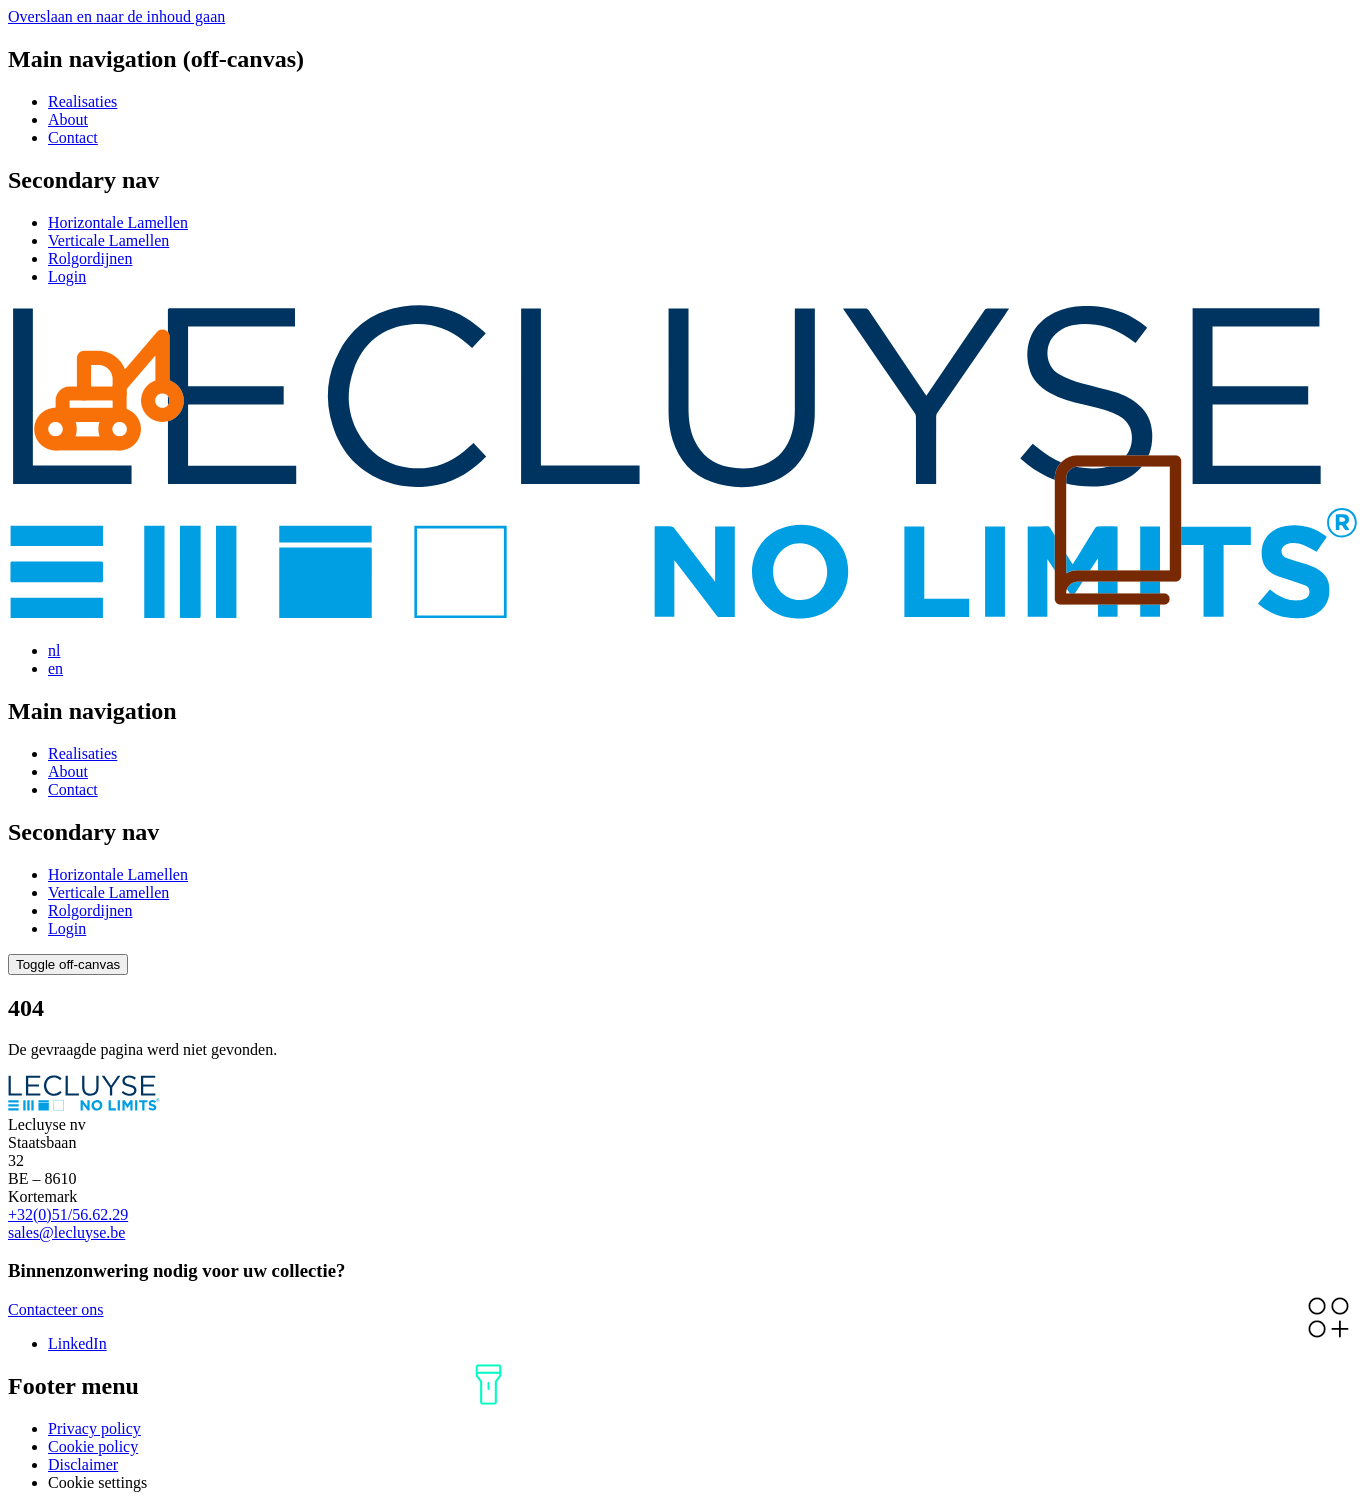 The width and height of the screenshot is (1370, 1508). I want to click on demolition or destruction tool, so click(112, 393).